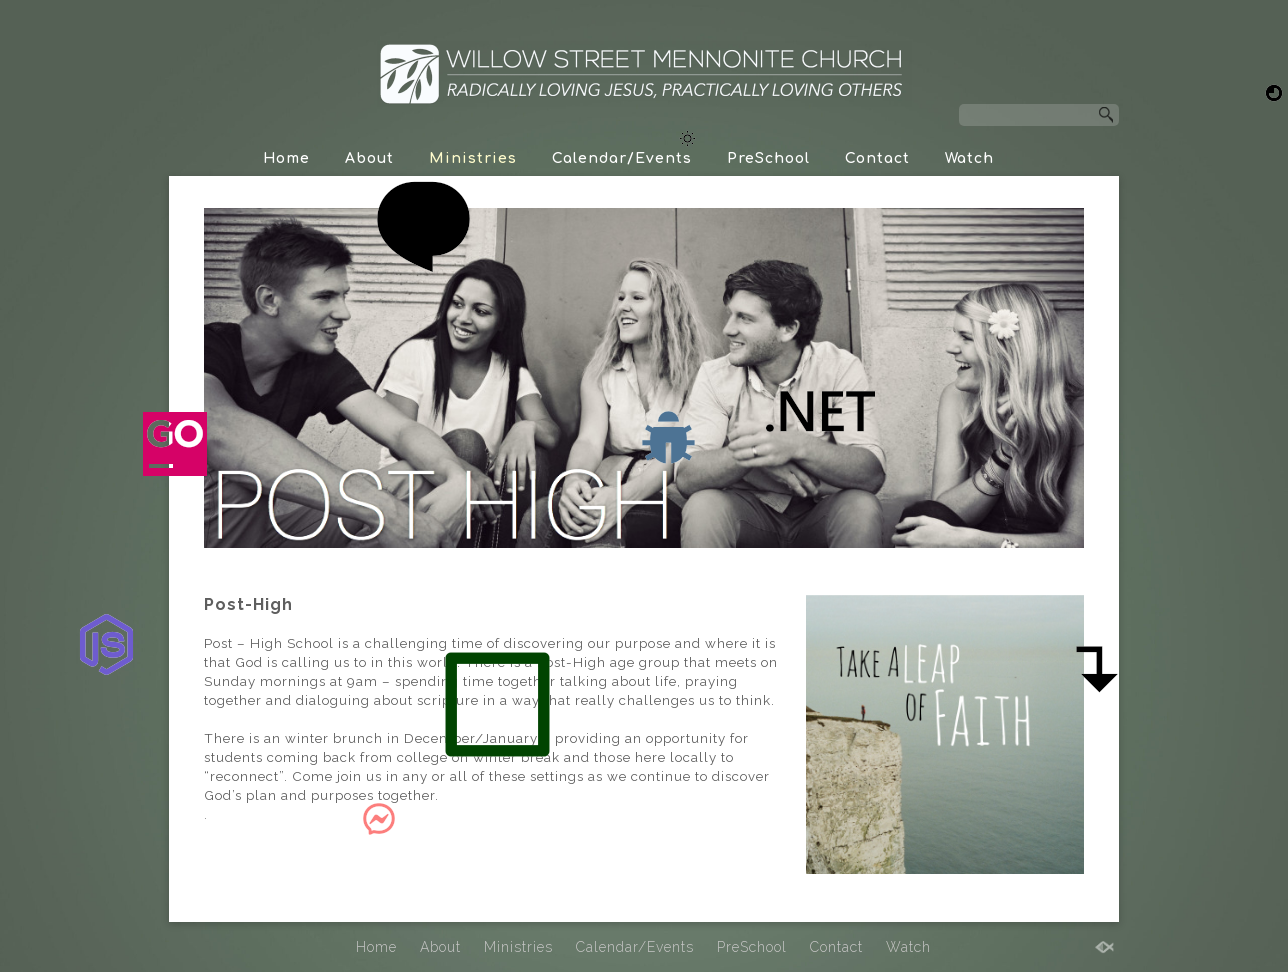  I want to click on report a bug or issue, so click(668, 437).